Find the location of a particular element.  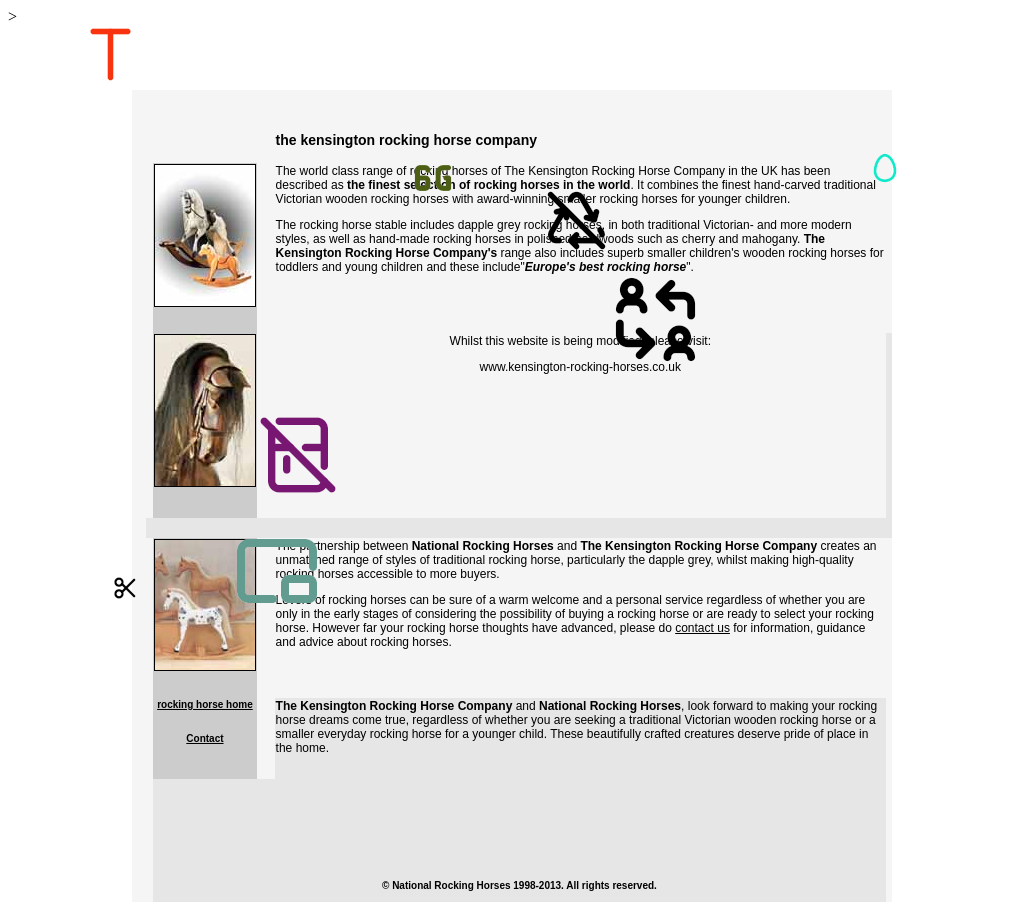

replace or swap a user account is located at coordinates (655, 319).